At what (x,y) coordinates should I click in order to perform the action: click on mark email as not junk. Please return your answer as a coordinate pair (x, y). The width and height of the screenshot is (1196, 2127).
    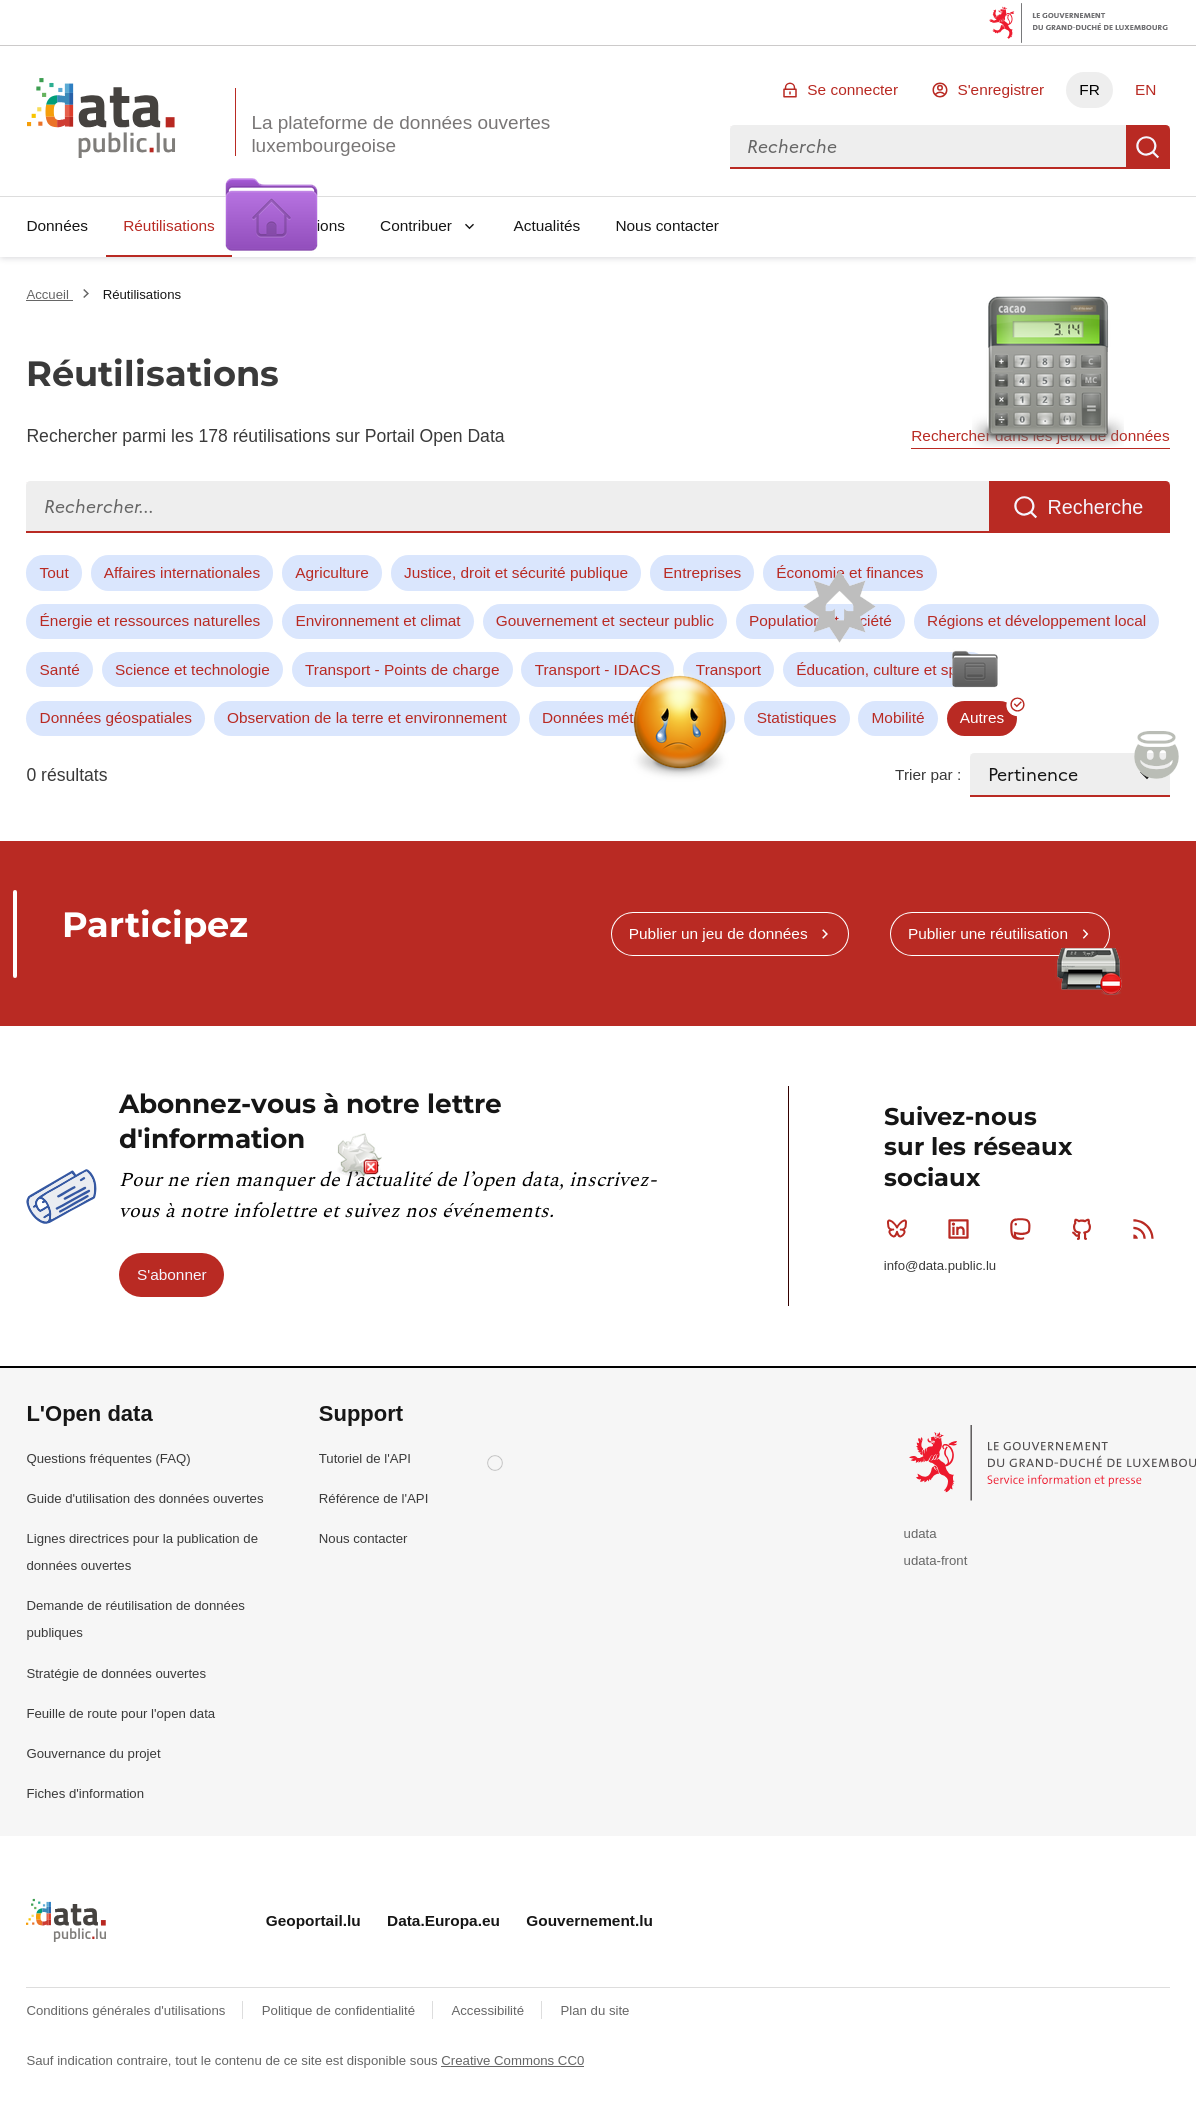
    Looking at the image, I should click on (359, 1155).